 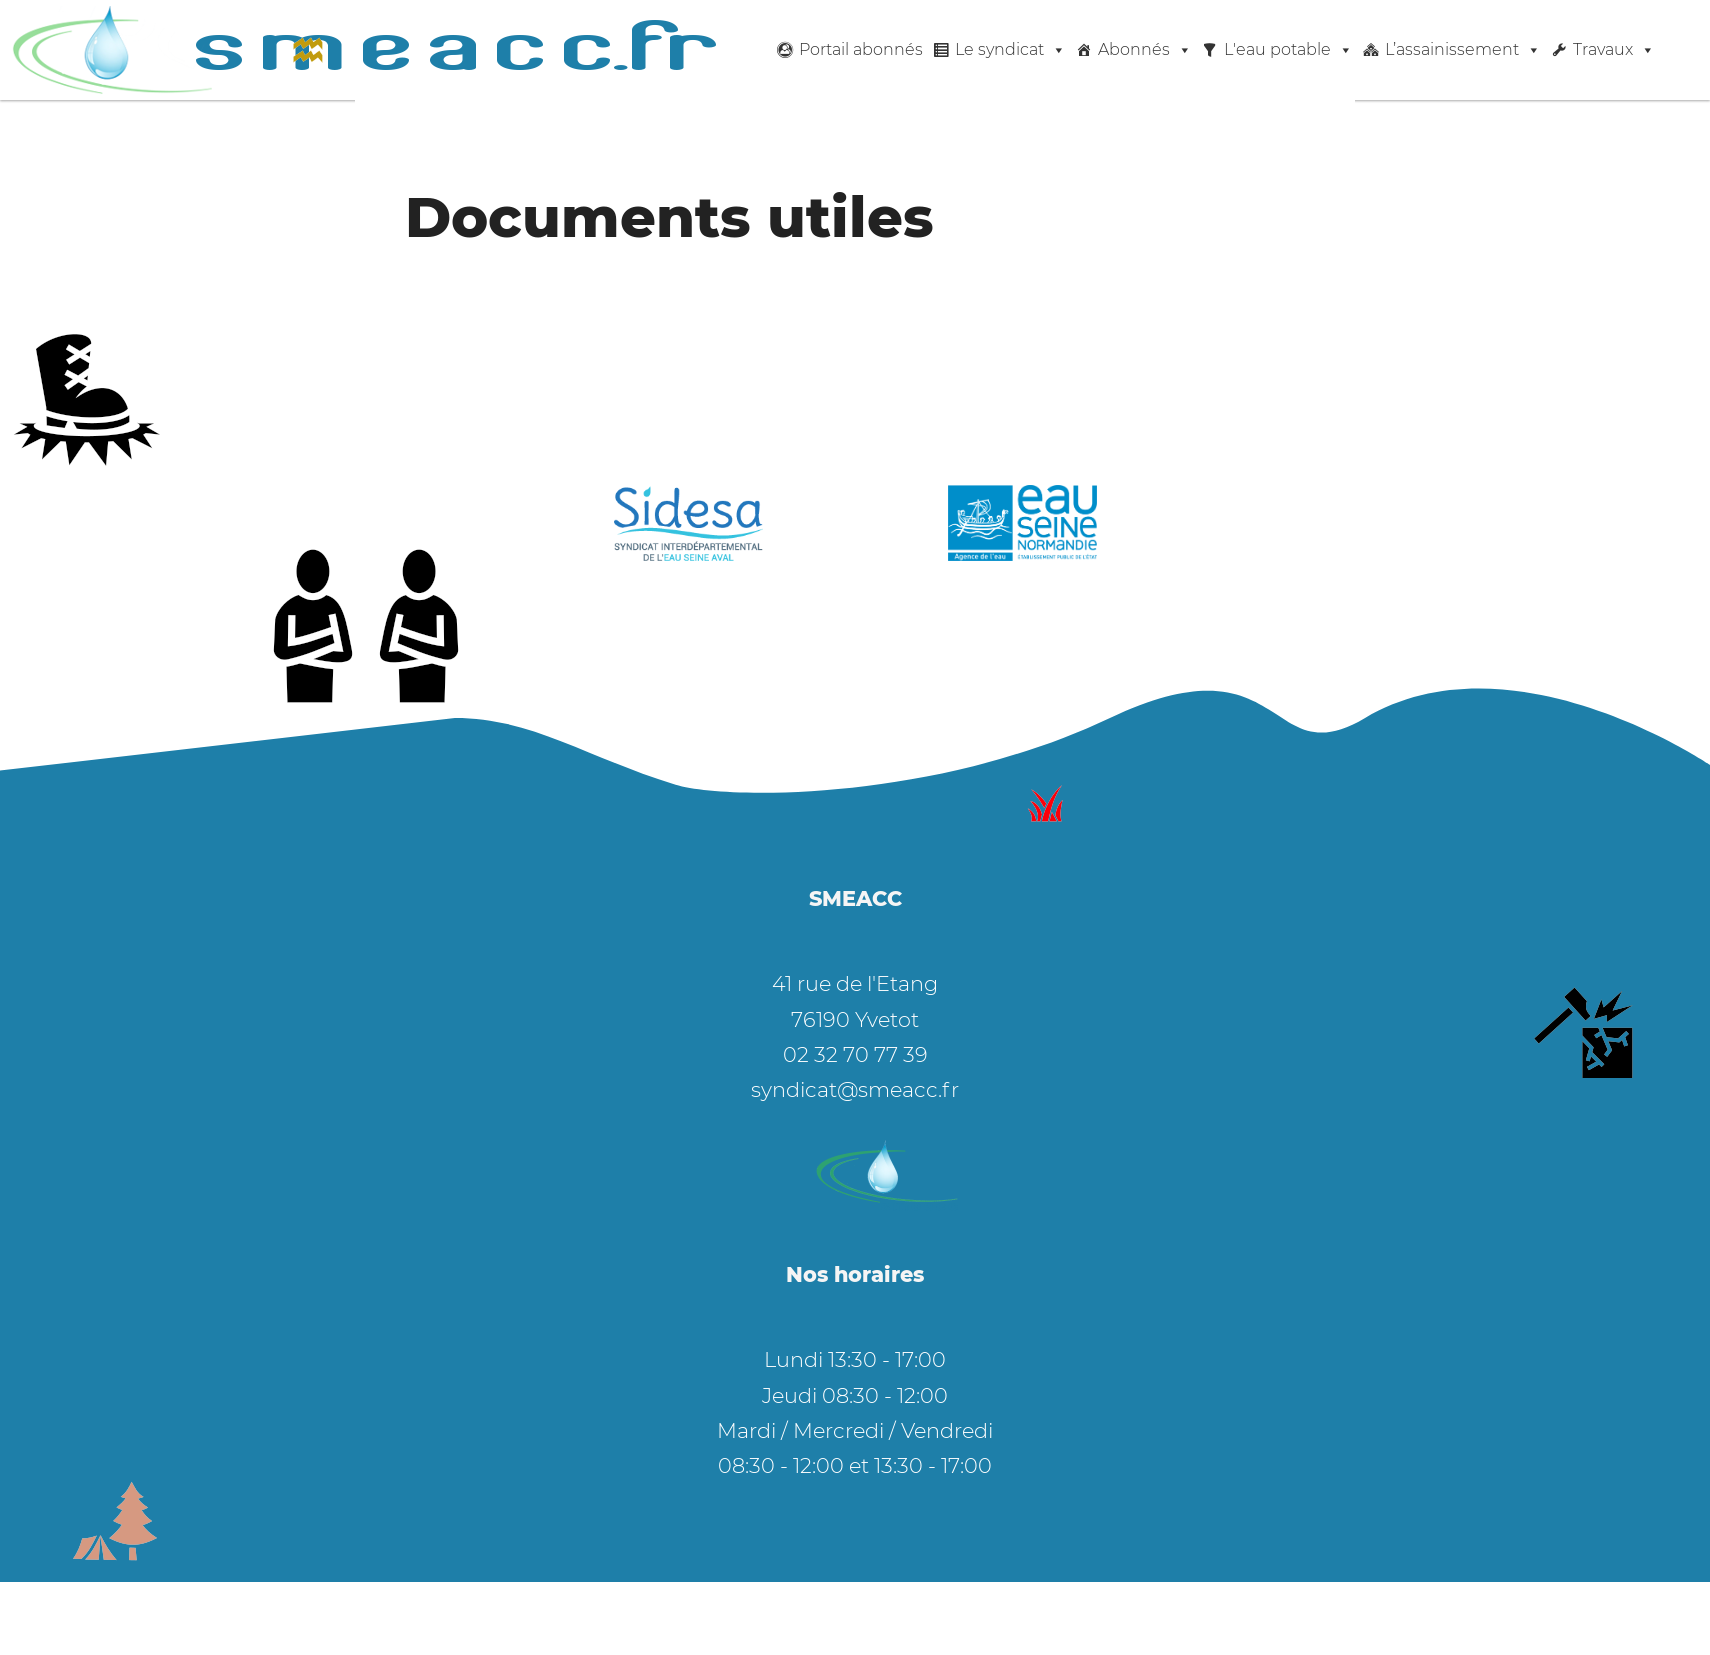 I want to click on set up camp in a forest area, so click(x=115, y=1521).